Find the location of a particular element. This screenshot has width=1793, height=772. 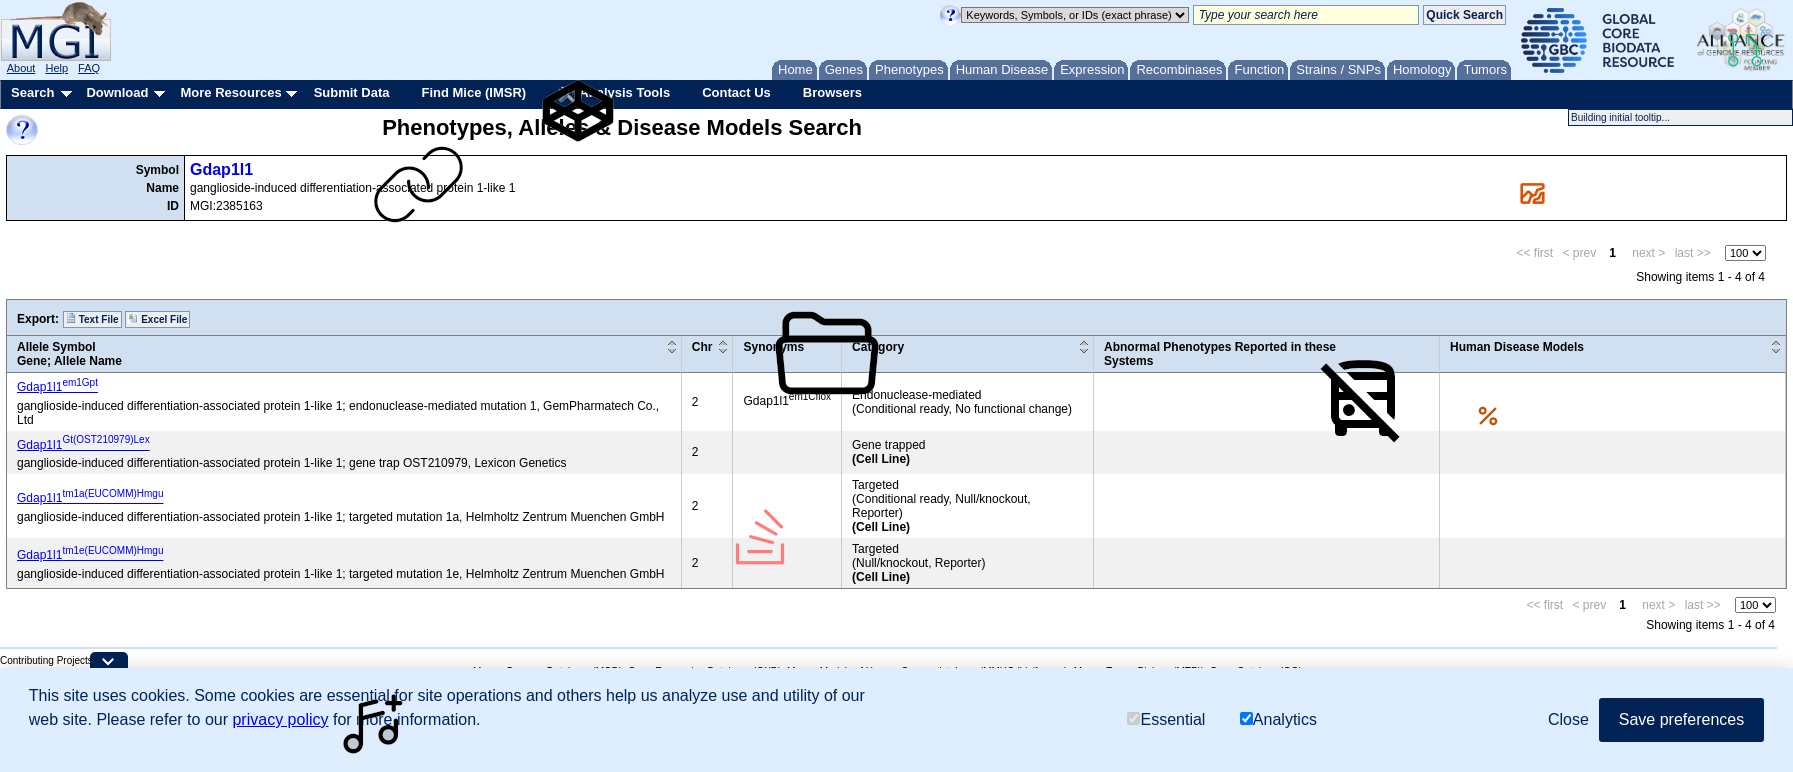

view discount or sale pricing is located at coordinates (1488, 416).